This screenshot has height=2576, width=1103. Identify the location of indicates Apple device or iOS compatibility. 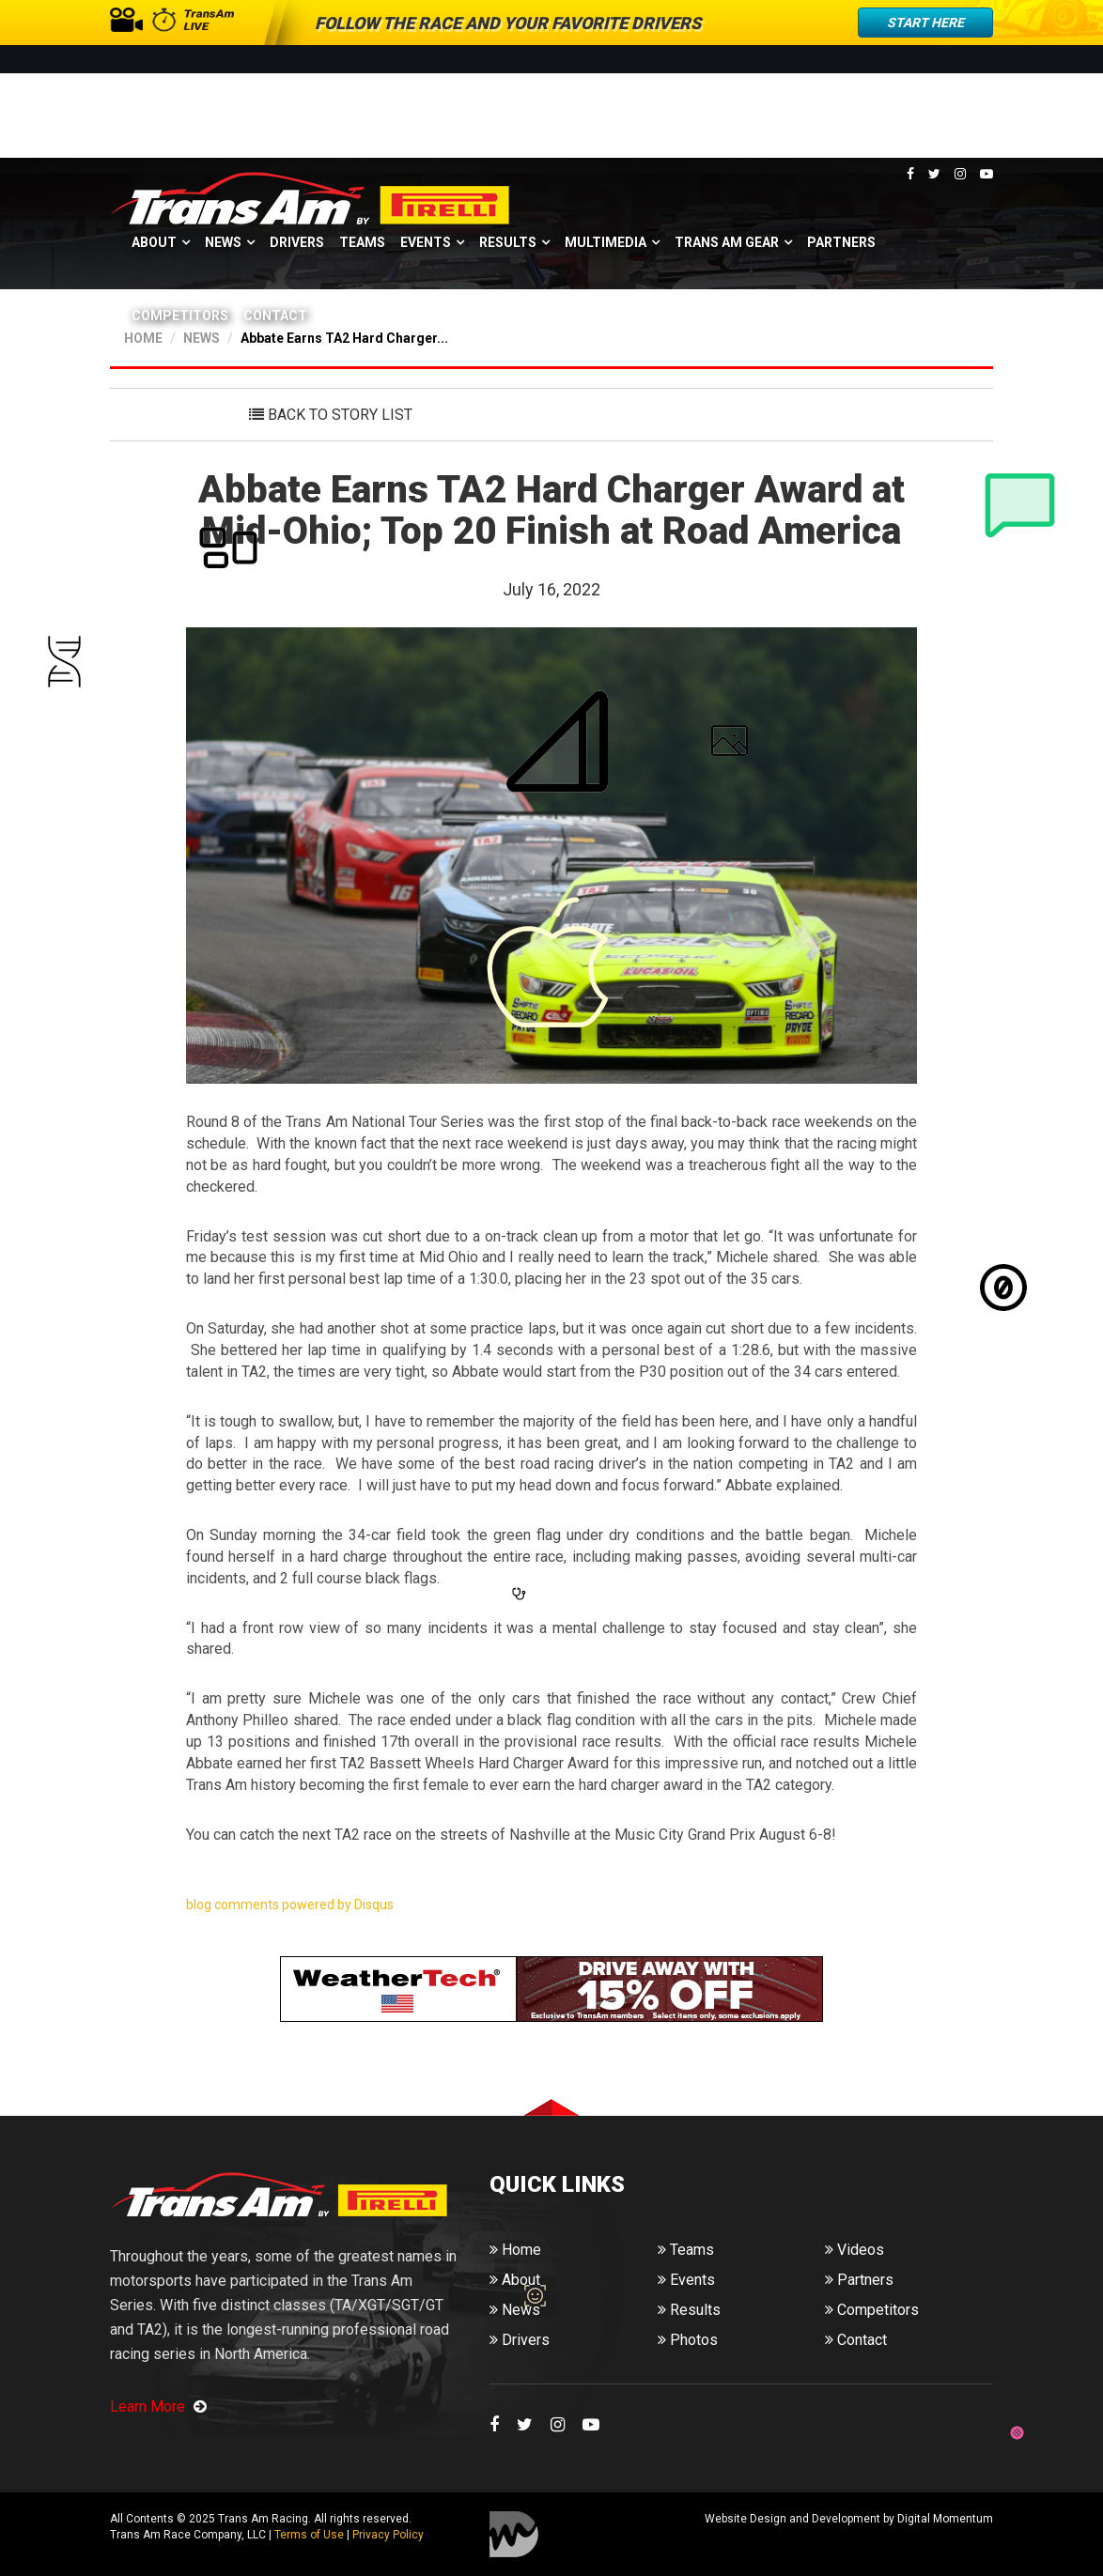
(552, 972).